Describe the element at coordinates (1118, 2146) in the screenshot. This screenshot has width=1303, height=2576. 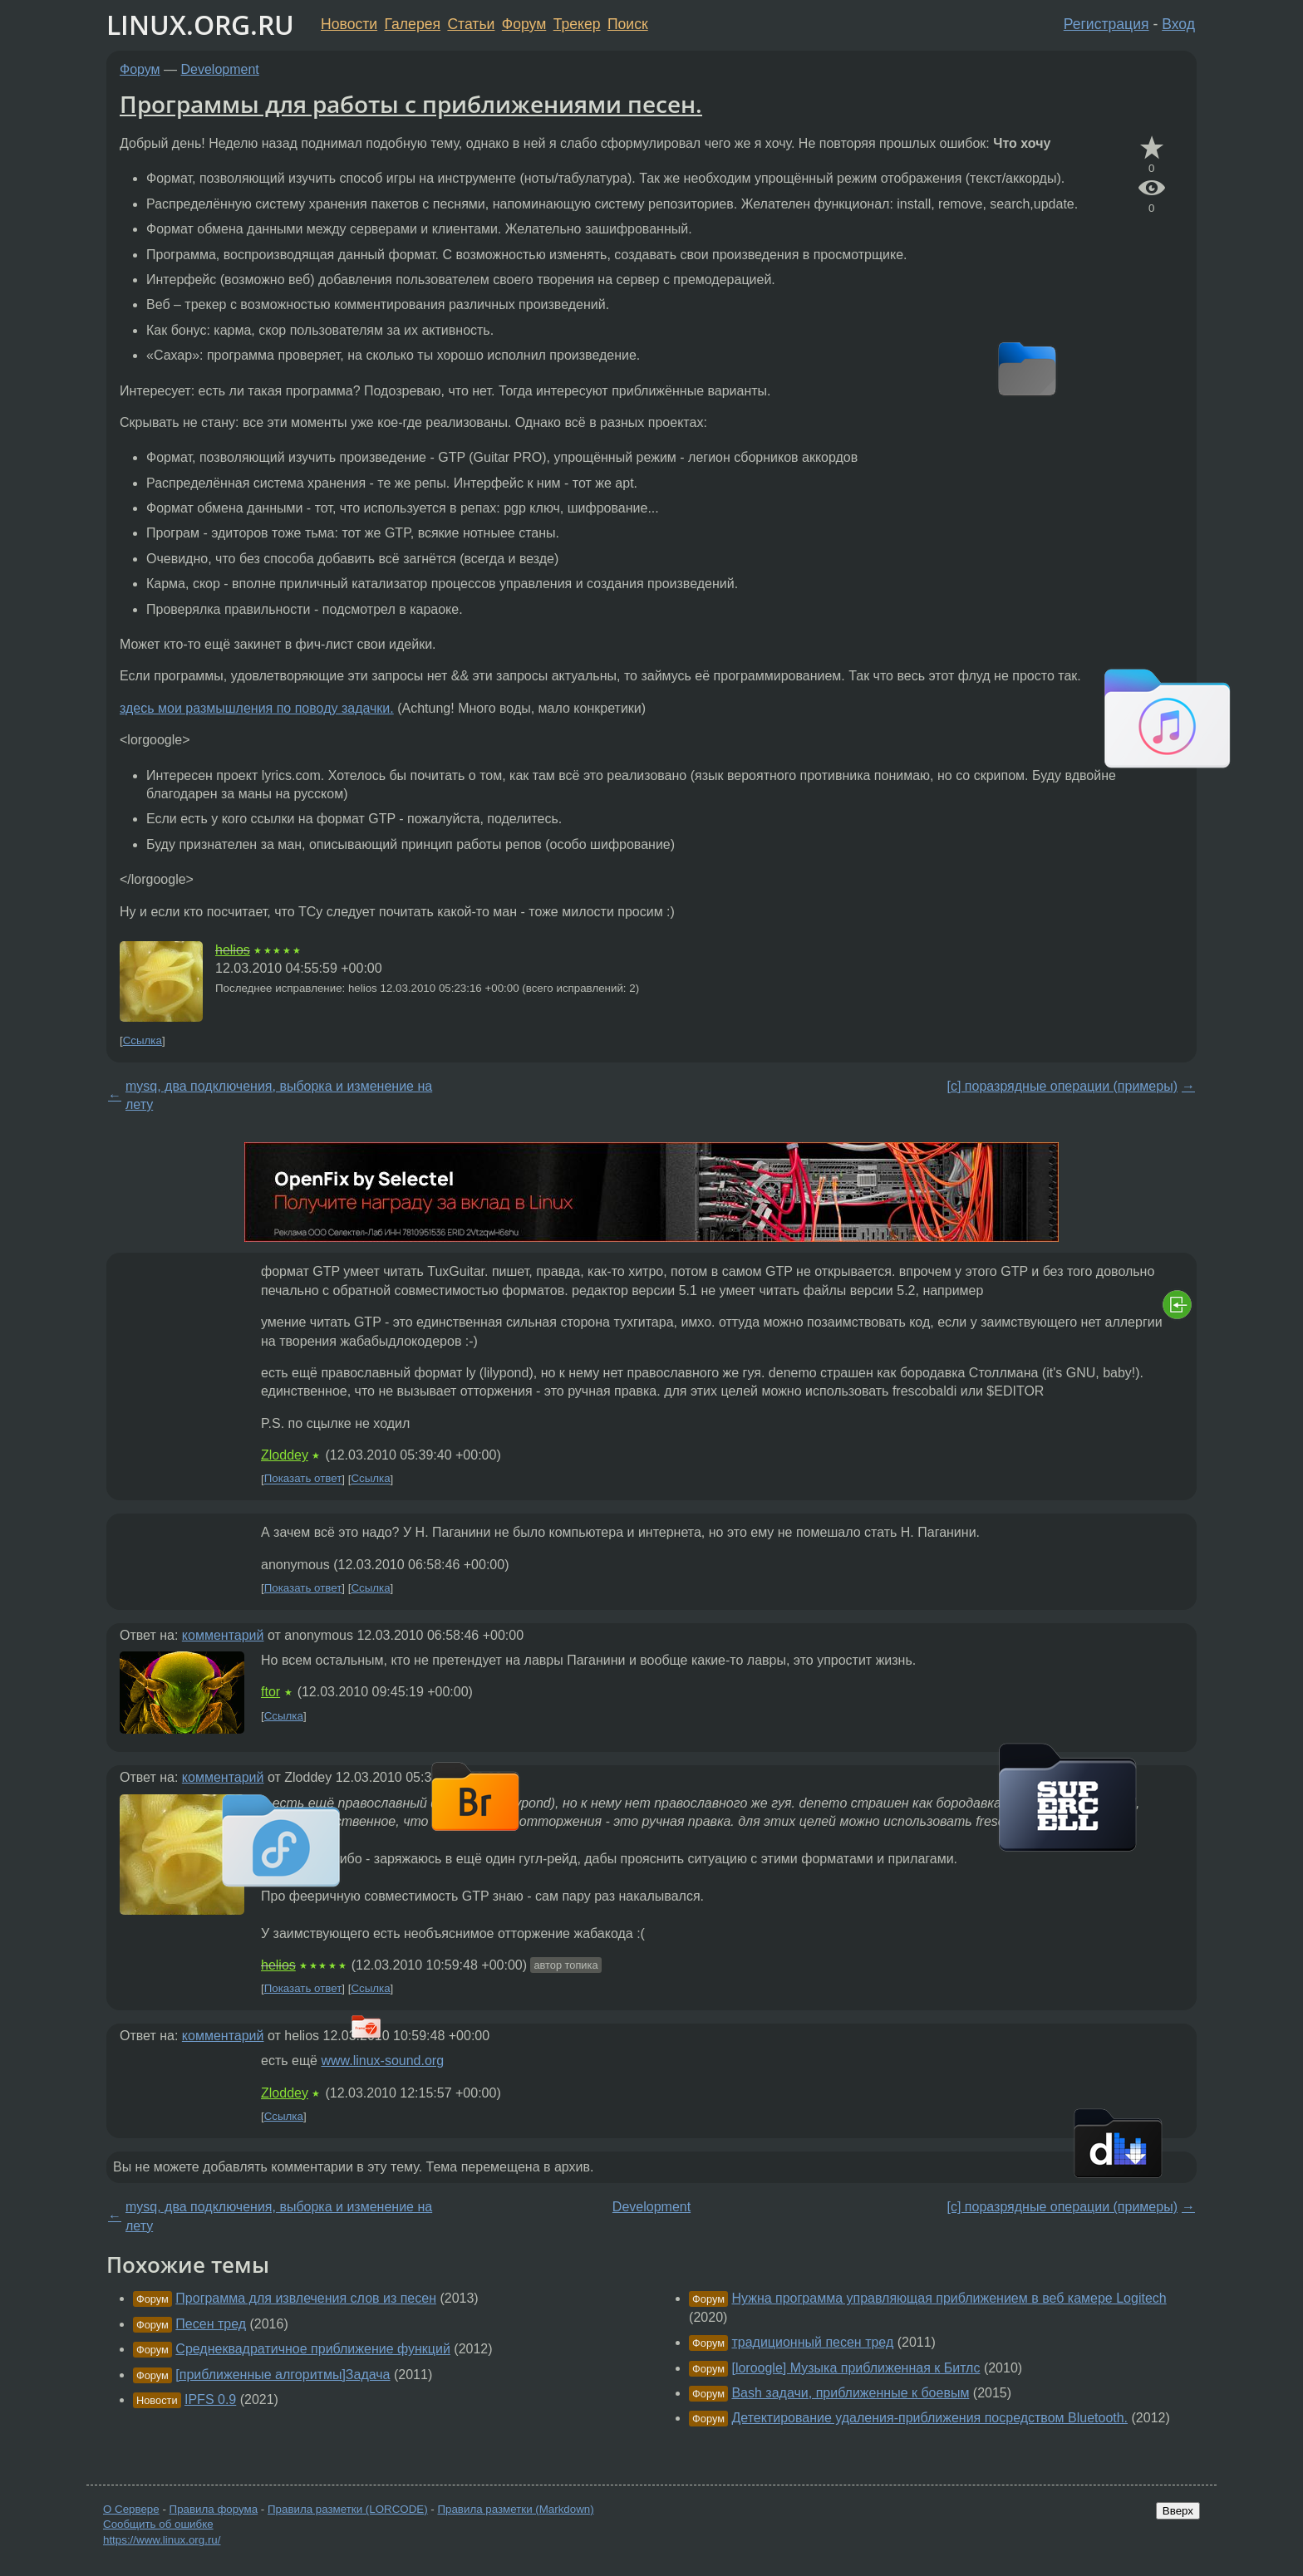
I see `open deemix music downloads folder` at that location.